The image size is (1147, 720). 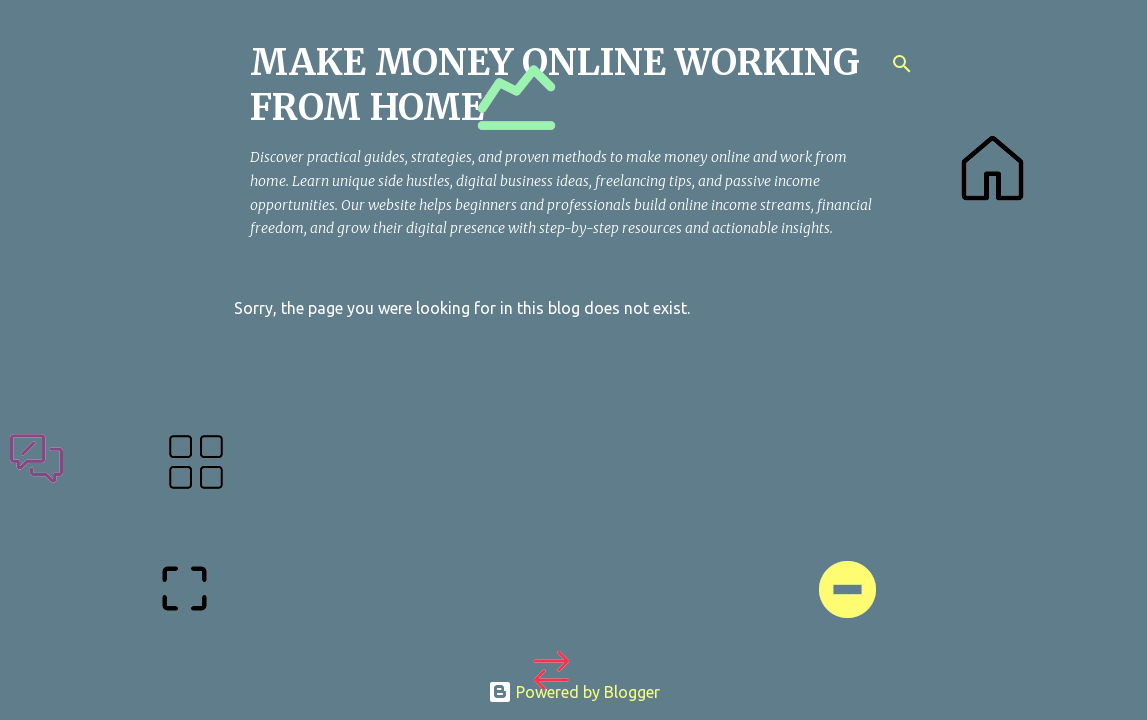 What do you see at coordinates (516, 95) in the screenshot?
I see `view analytics or performance trends` at bounding box center [516, 95].